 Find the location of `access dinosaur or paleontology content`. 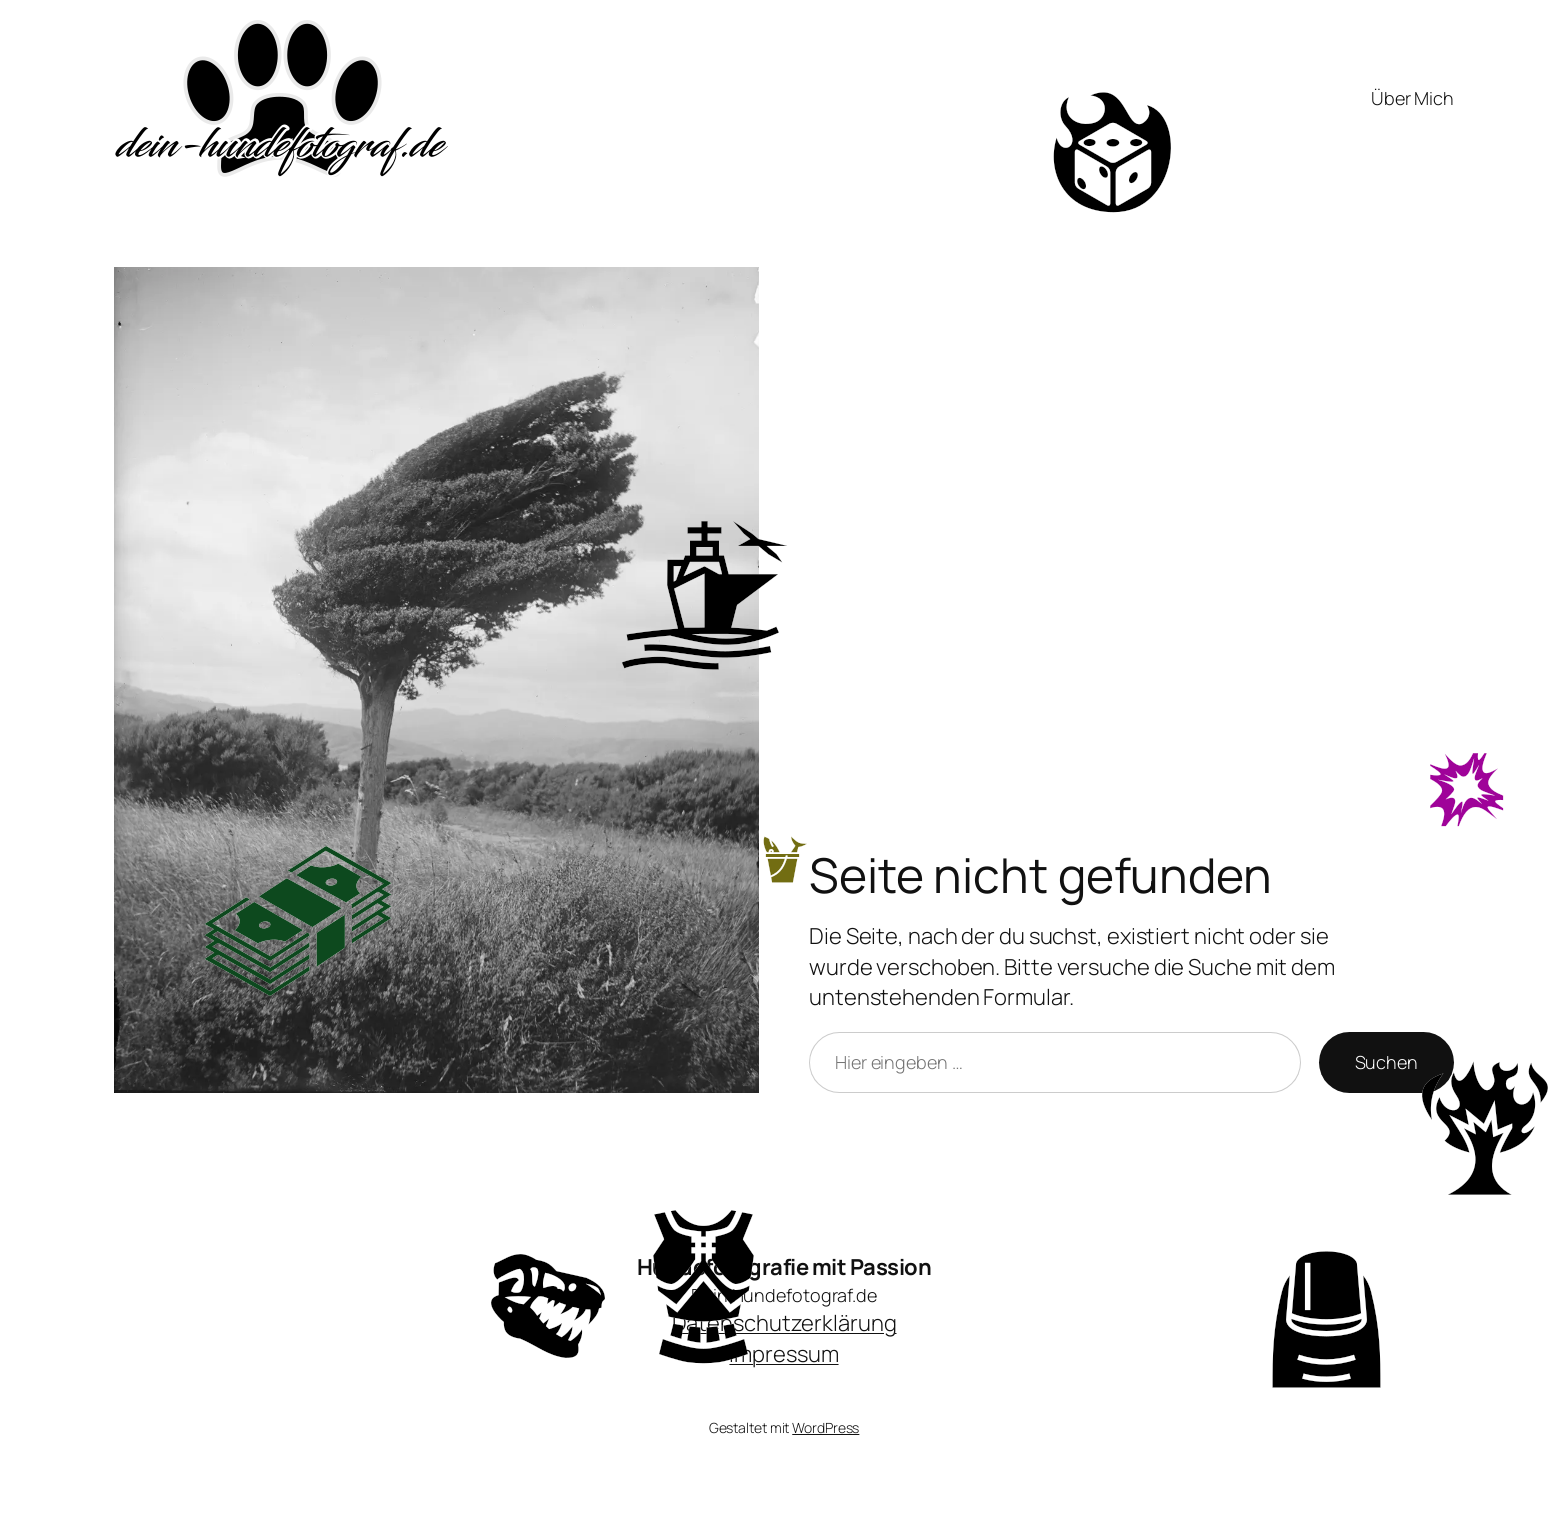

access dinosaur or paleontology content is located at coordinates (548, 1306).